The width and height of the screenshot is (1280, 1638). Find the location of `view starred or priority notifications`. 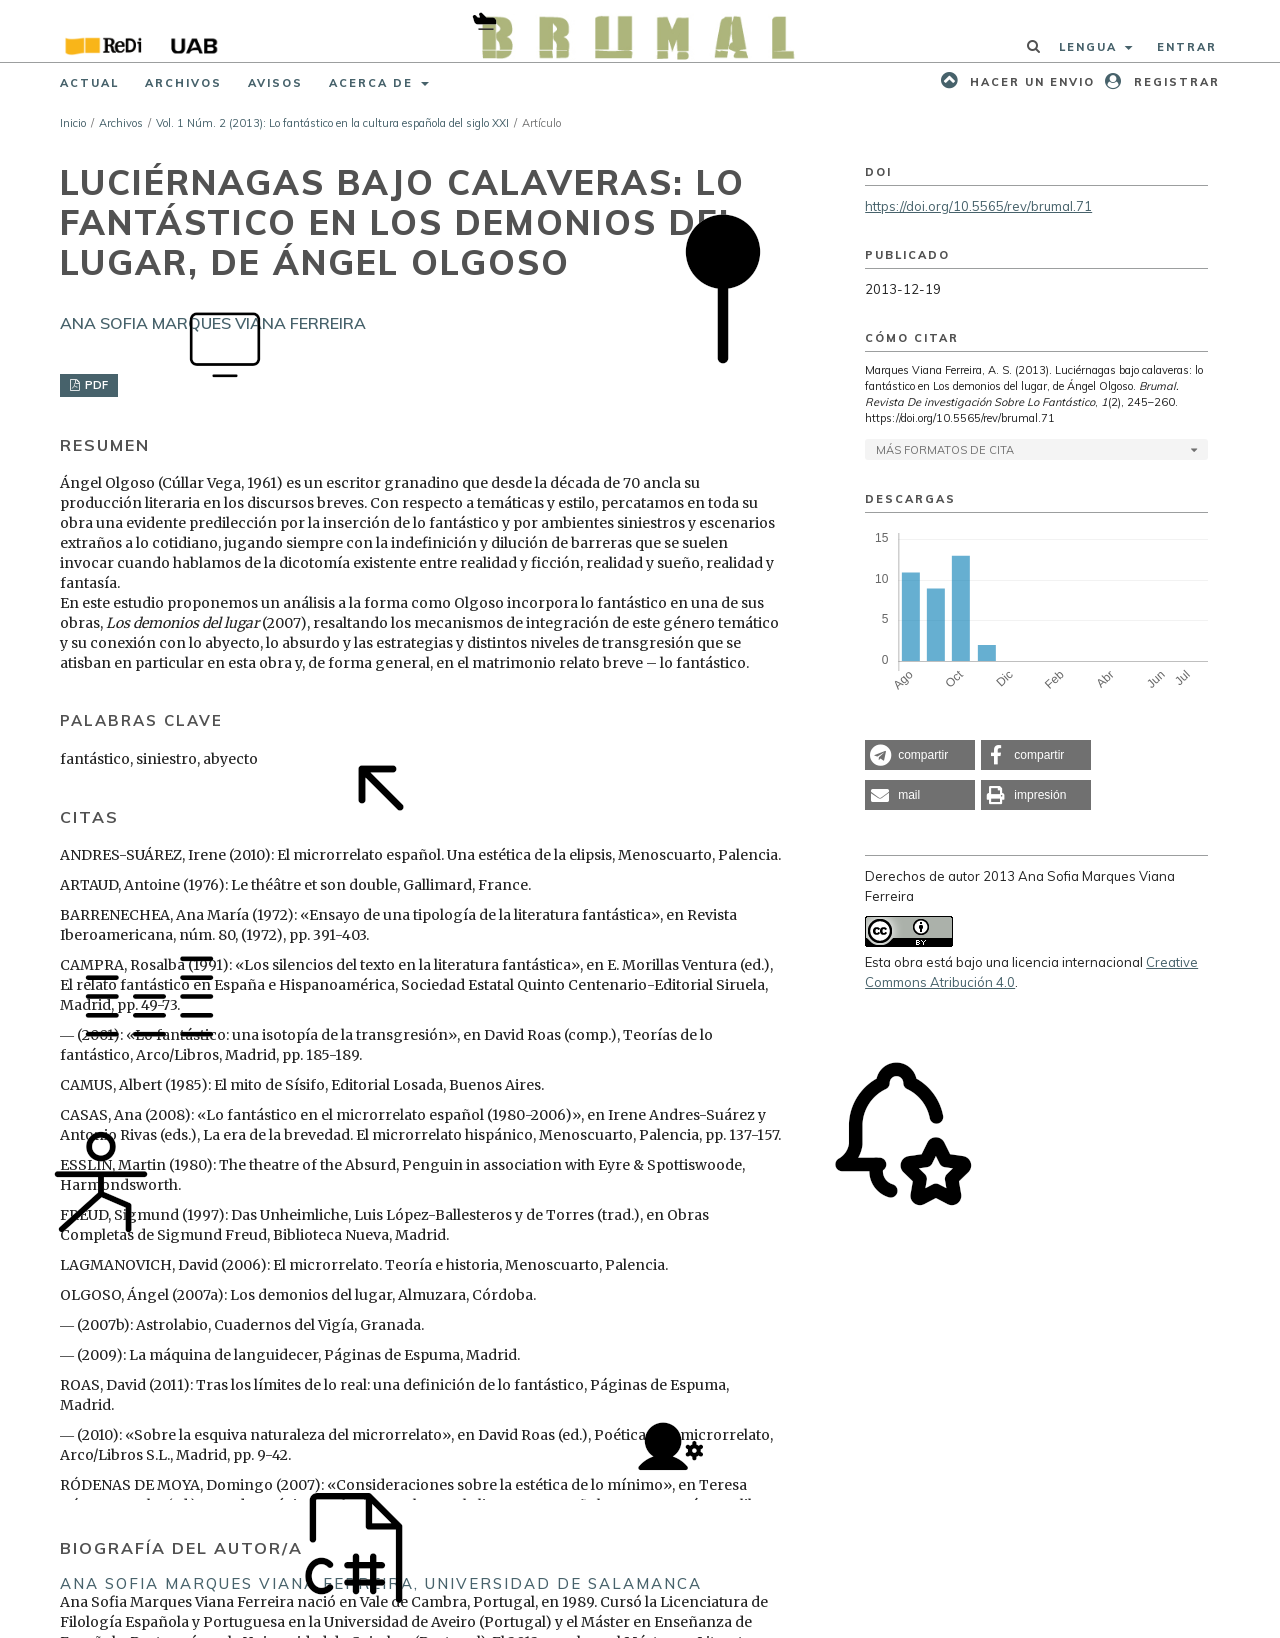

view starred or priority notifications is located at coordinates (896, 1130).